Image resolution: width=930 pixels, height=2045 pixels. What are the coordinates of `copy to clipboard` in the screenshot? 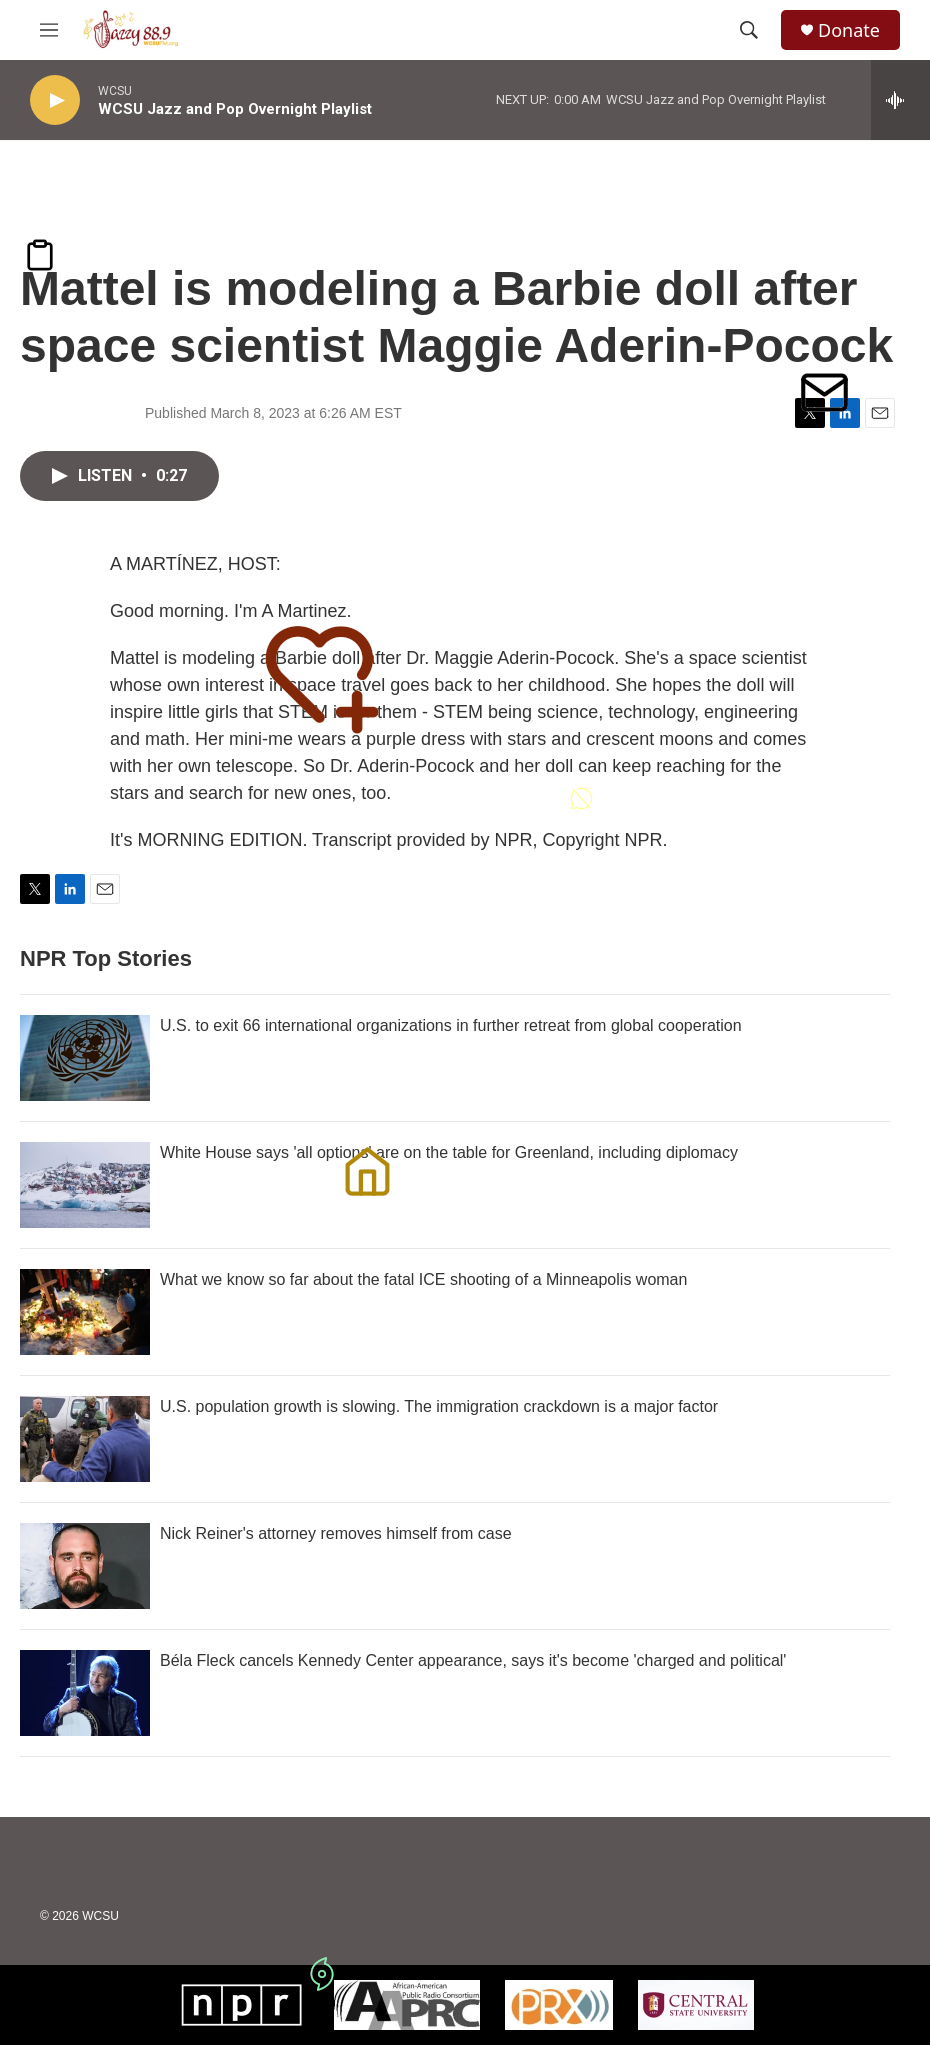 It's located at (40, 255).